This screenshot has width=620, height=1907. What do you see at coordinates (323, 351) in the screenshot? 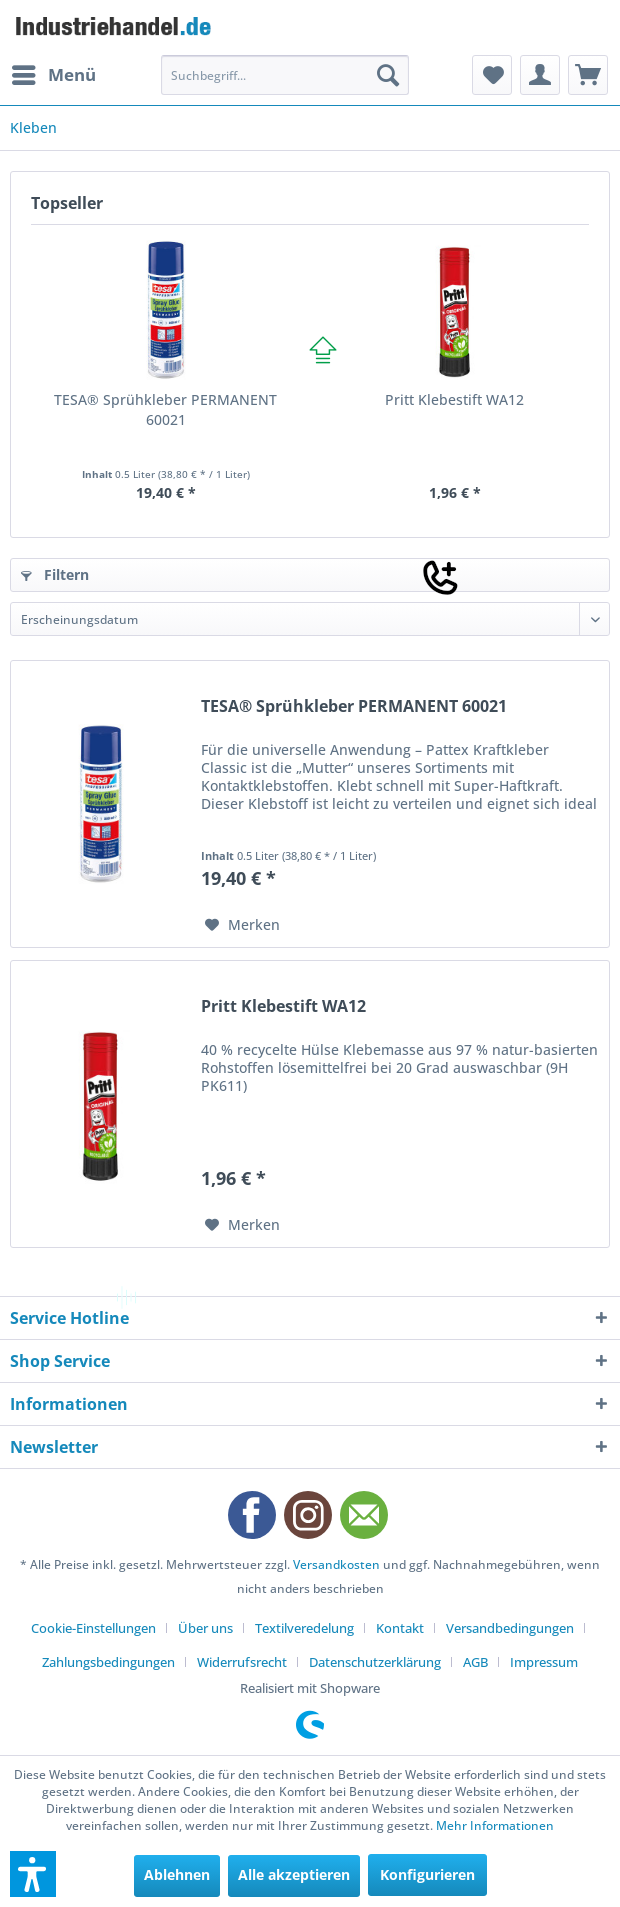
I see `upload file or content` at bounding box center [323, 351].